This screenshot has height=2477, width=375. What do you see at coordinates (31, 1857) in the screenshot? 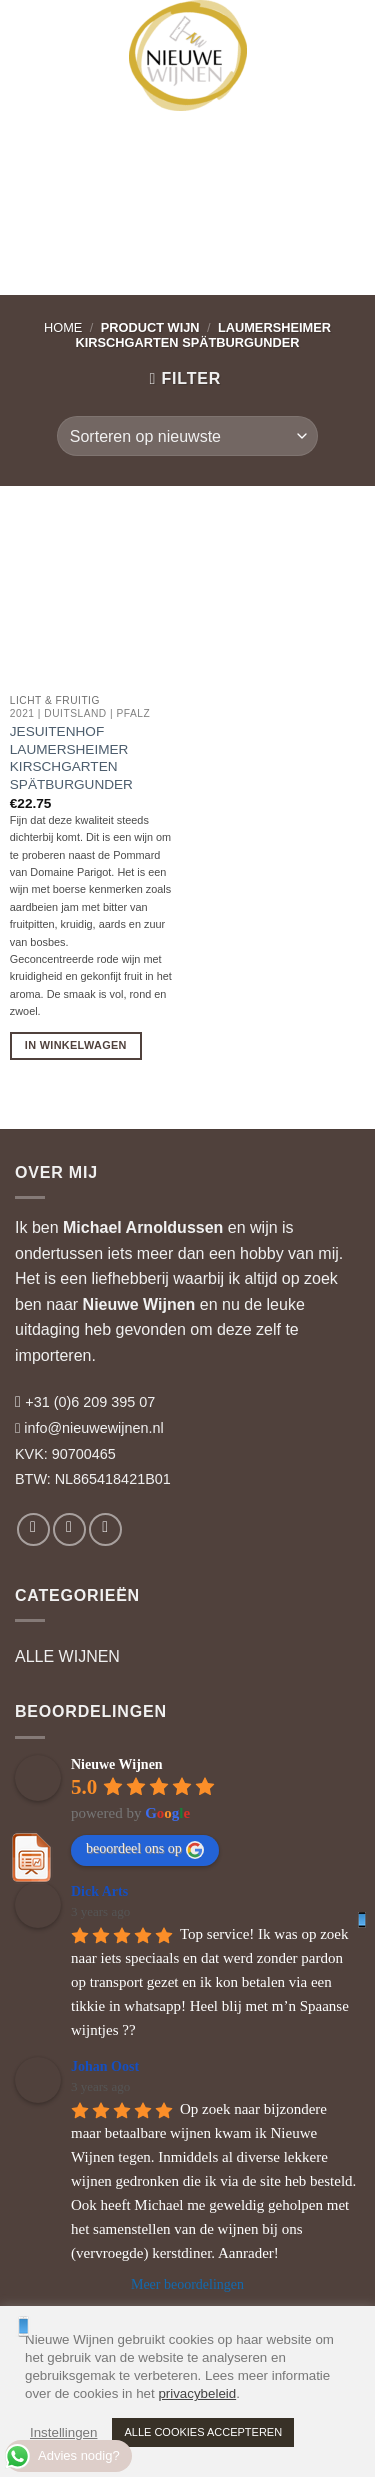
I see `libreoffice impress presentation file` at bounding box center [31, 1857].